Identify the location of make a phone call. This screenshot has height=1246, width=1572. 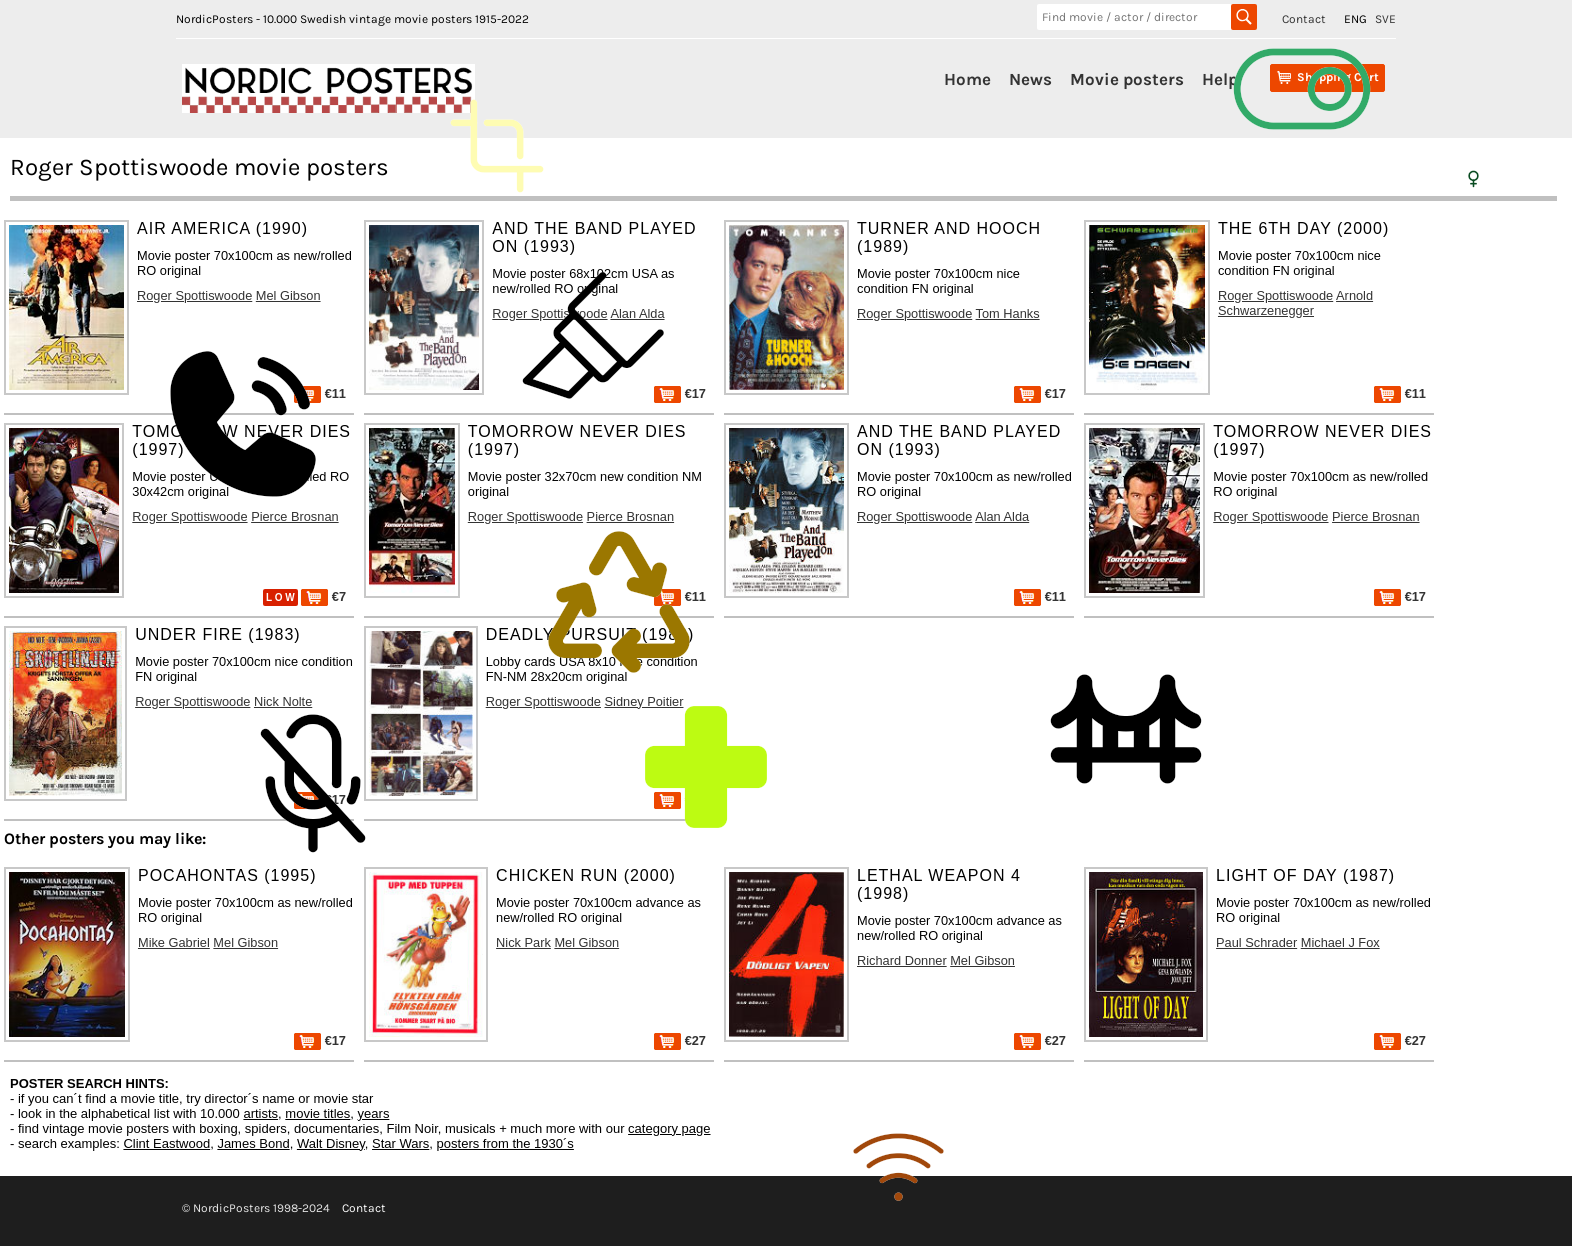
(246, 421).